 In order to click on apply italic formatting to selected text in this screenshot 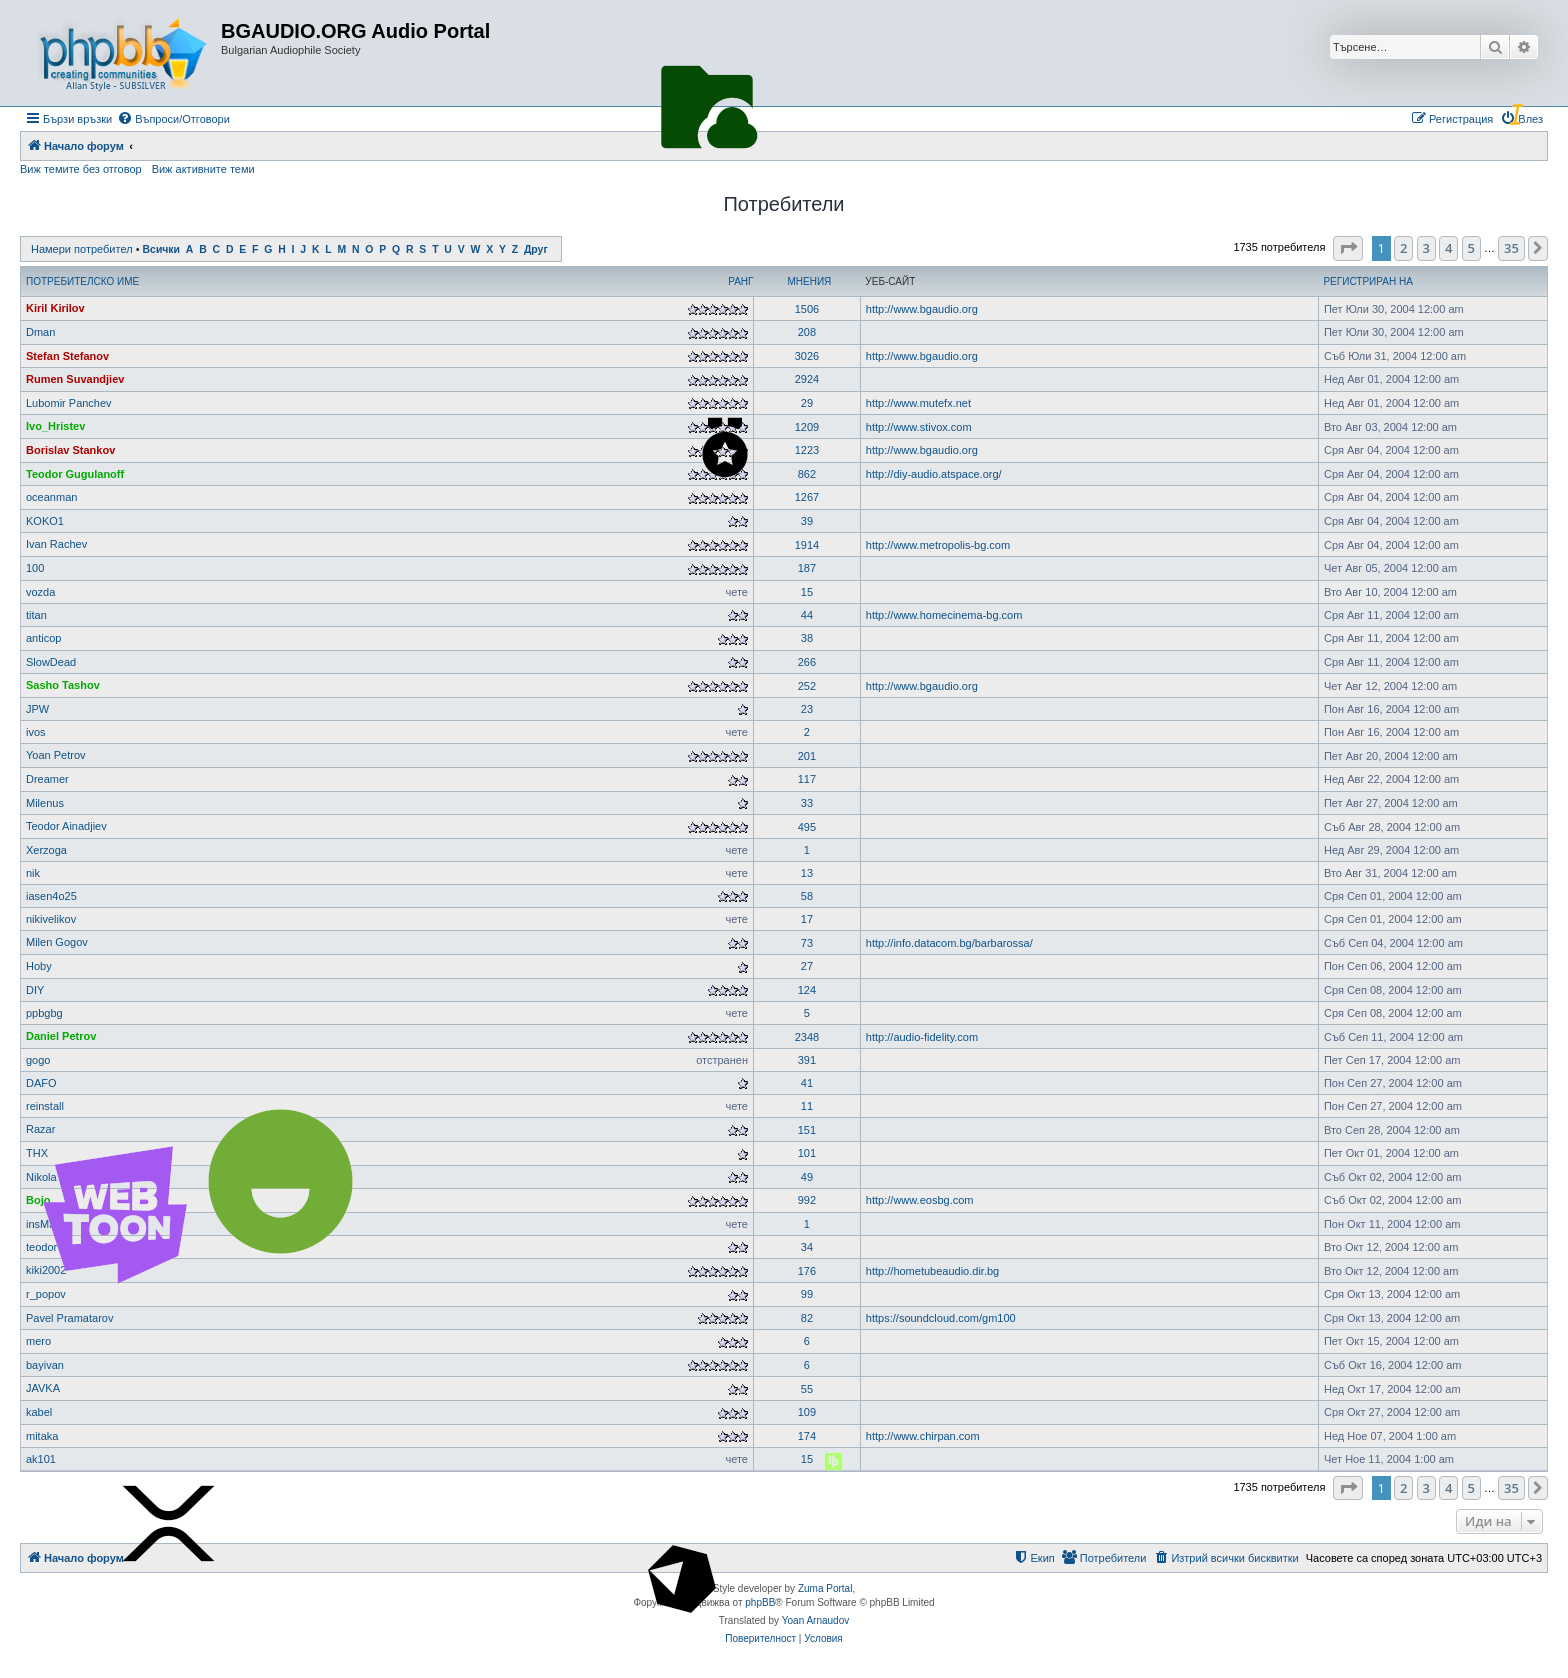, I will do `click(1516, 114)`.